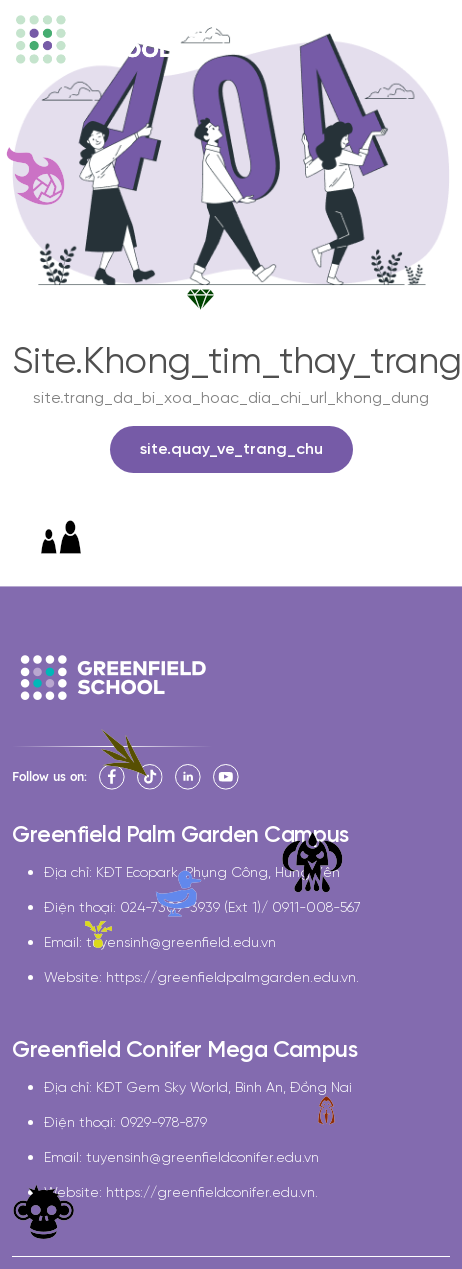  What do you see at coordinates (200, 298) in the screenshot?
I see `indicates premium or diamond-tier membership status` at bounding box center [200, 298].